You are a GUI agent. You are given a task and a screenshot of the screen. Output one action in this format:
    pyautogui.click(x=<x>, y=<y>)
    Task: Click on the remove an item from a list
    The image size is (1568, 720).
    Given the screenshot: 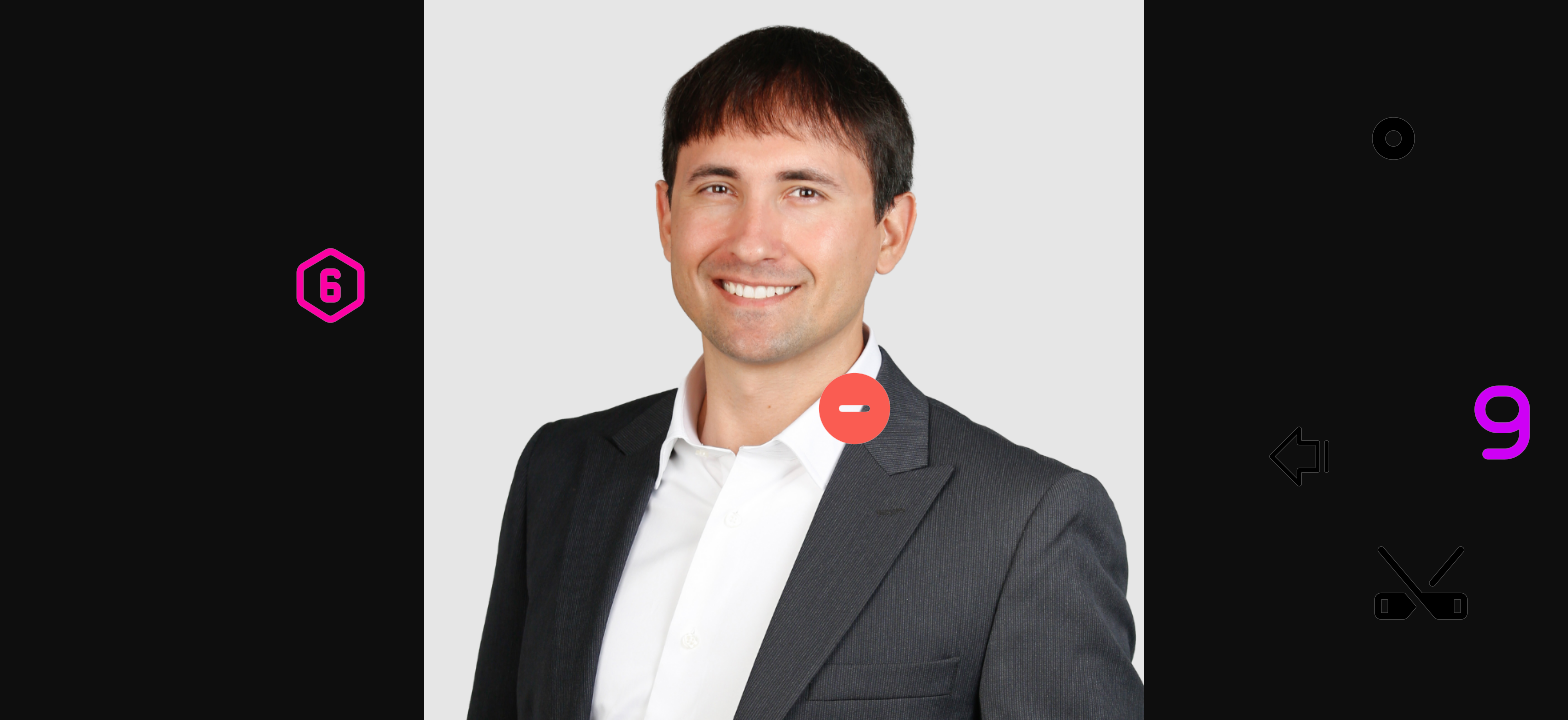 What is the action you would take?
    pyautogui.click(x=854, y=408)
    